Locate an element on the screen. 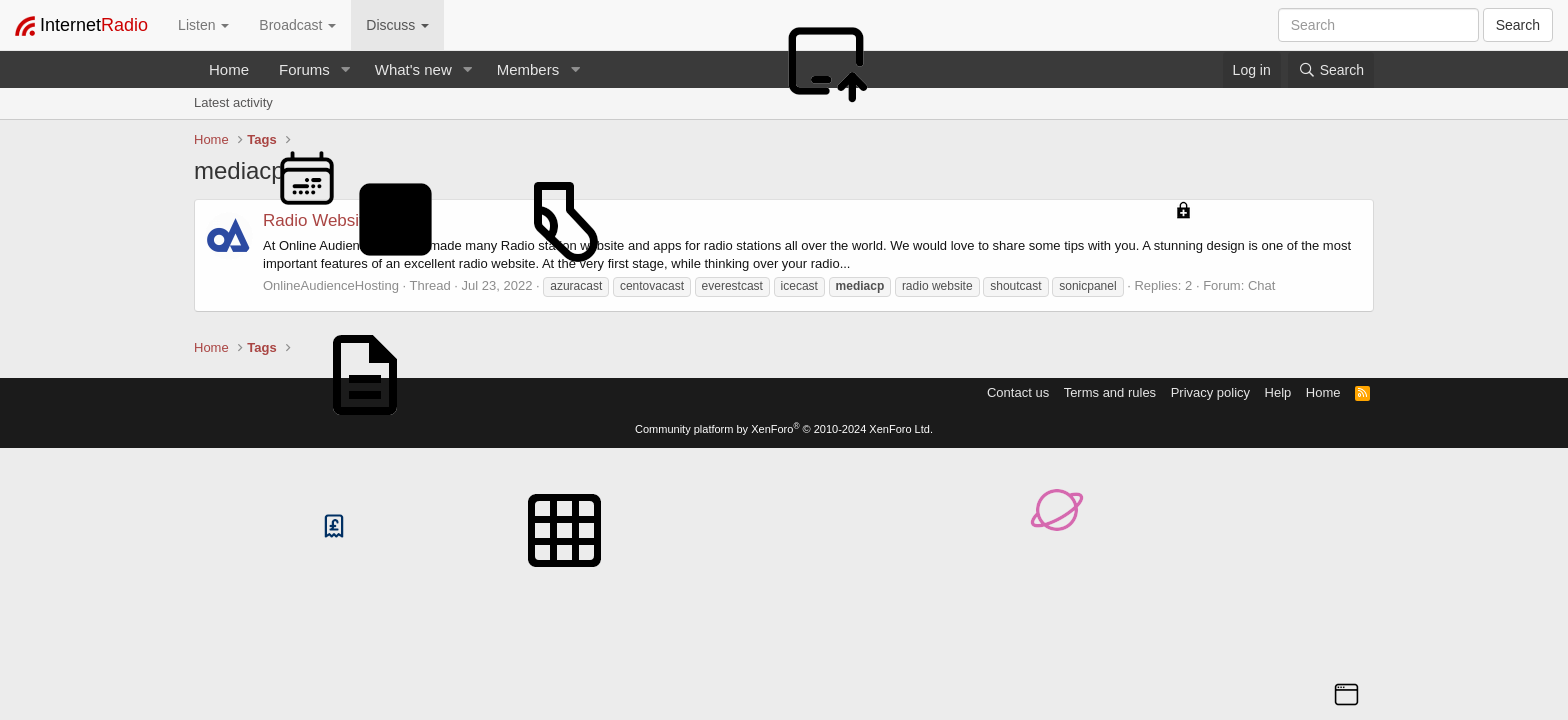 The width and height of the screenshot is (1568, 720). indicates enhanced or additional security protection is located at coordinates (1183, 210).